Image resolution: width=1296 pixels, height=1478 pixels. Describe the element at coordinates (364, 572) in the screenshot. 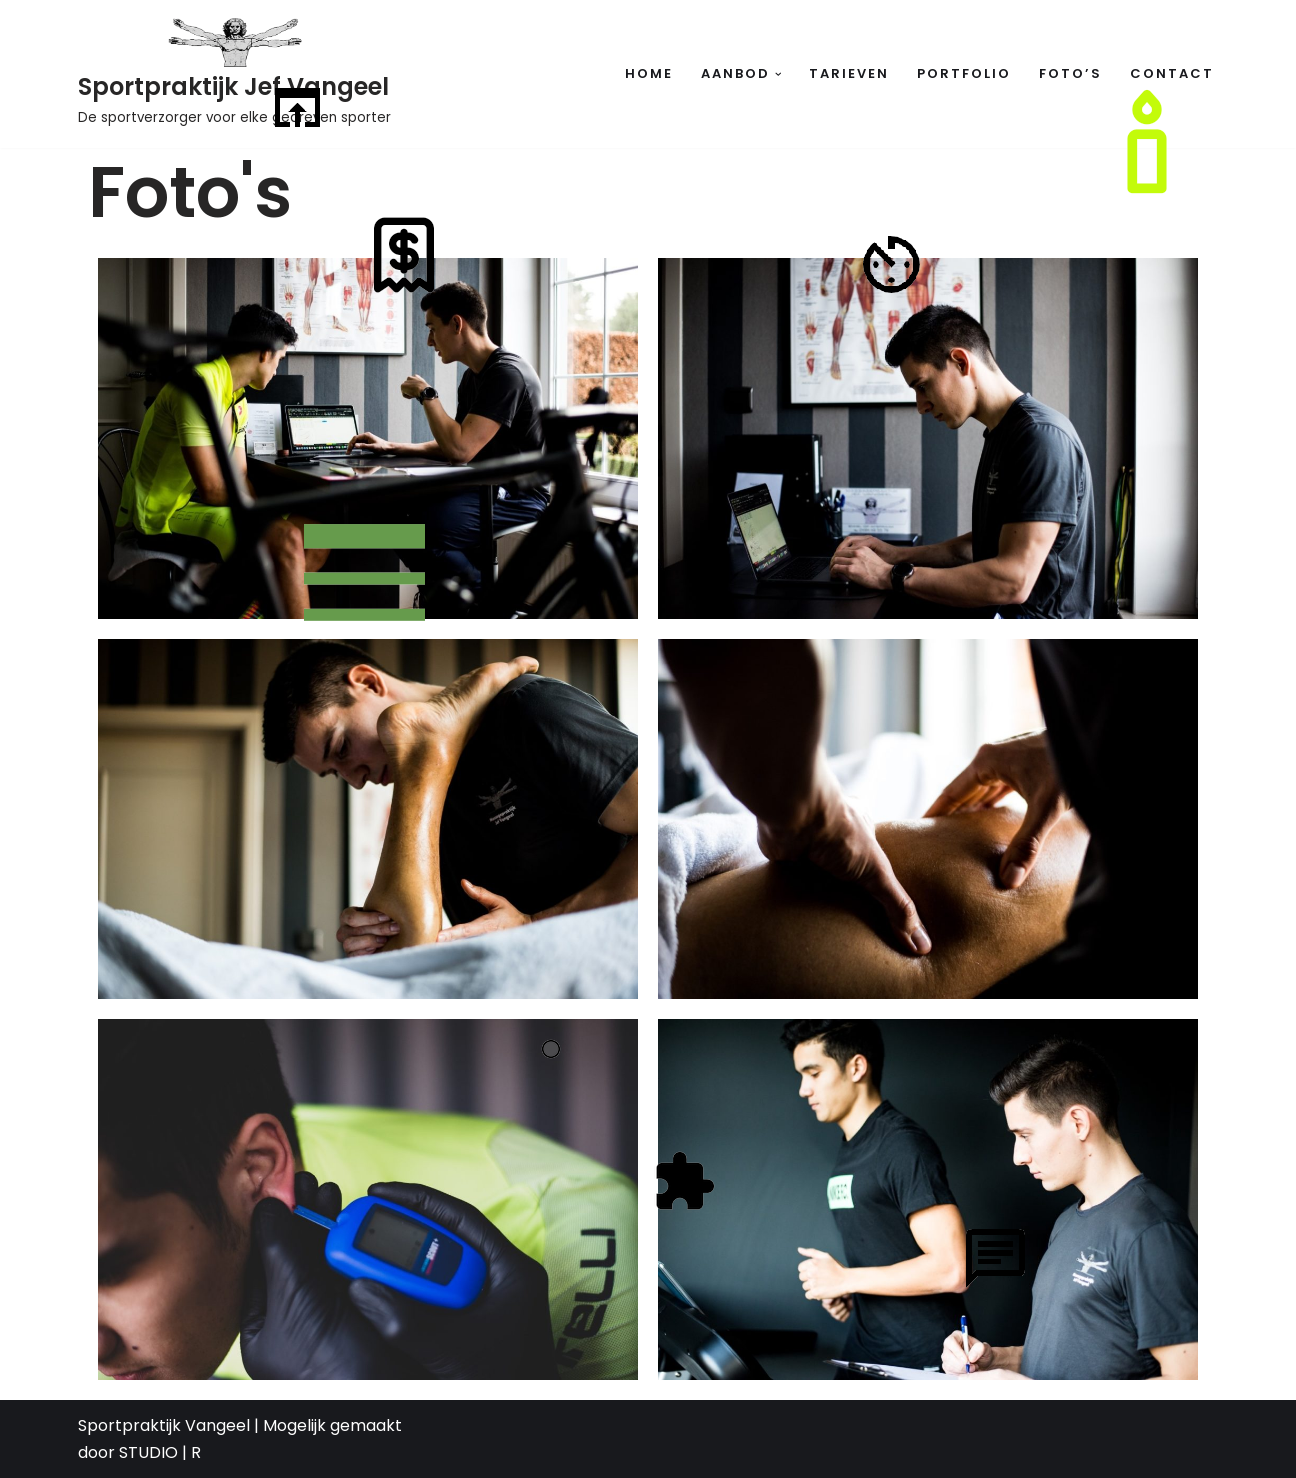

I see `view queue or playlist` at that location.